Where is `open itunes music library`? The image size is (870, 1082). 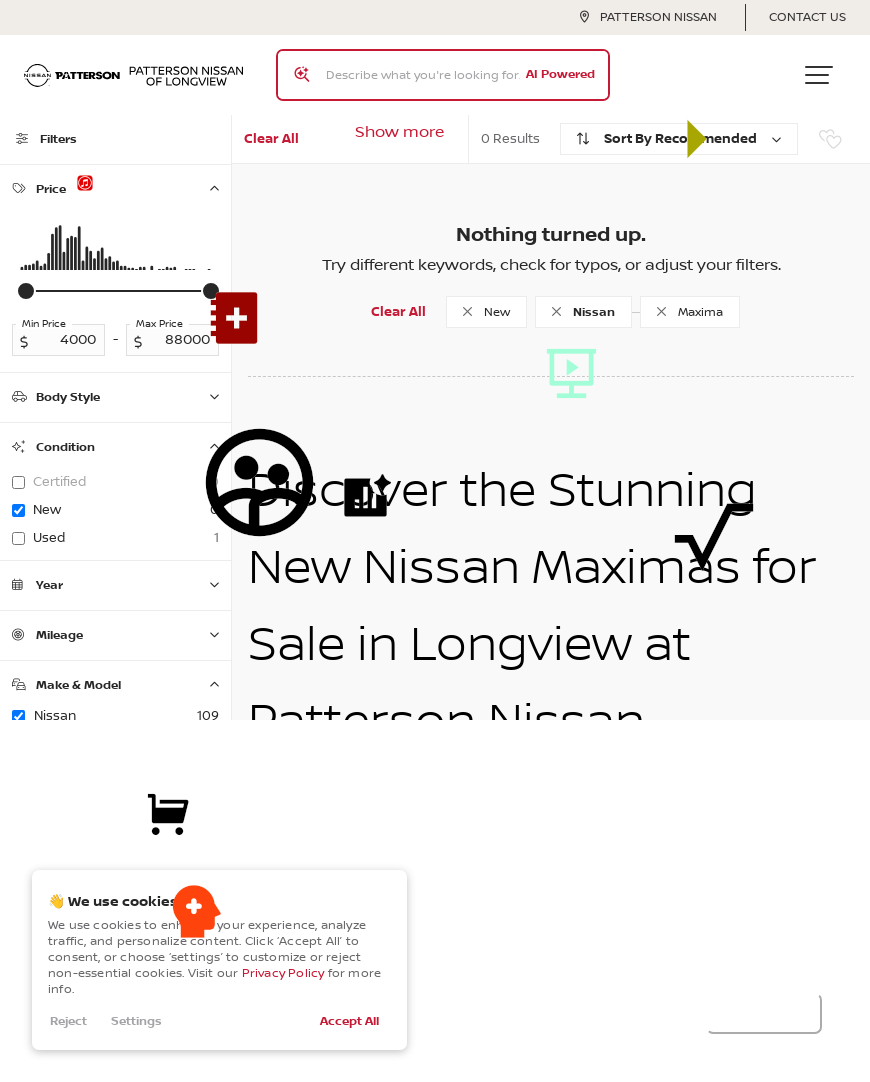
open itunes music library is located at coordinates (85, 183).